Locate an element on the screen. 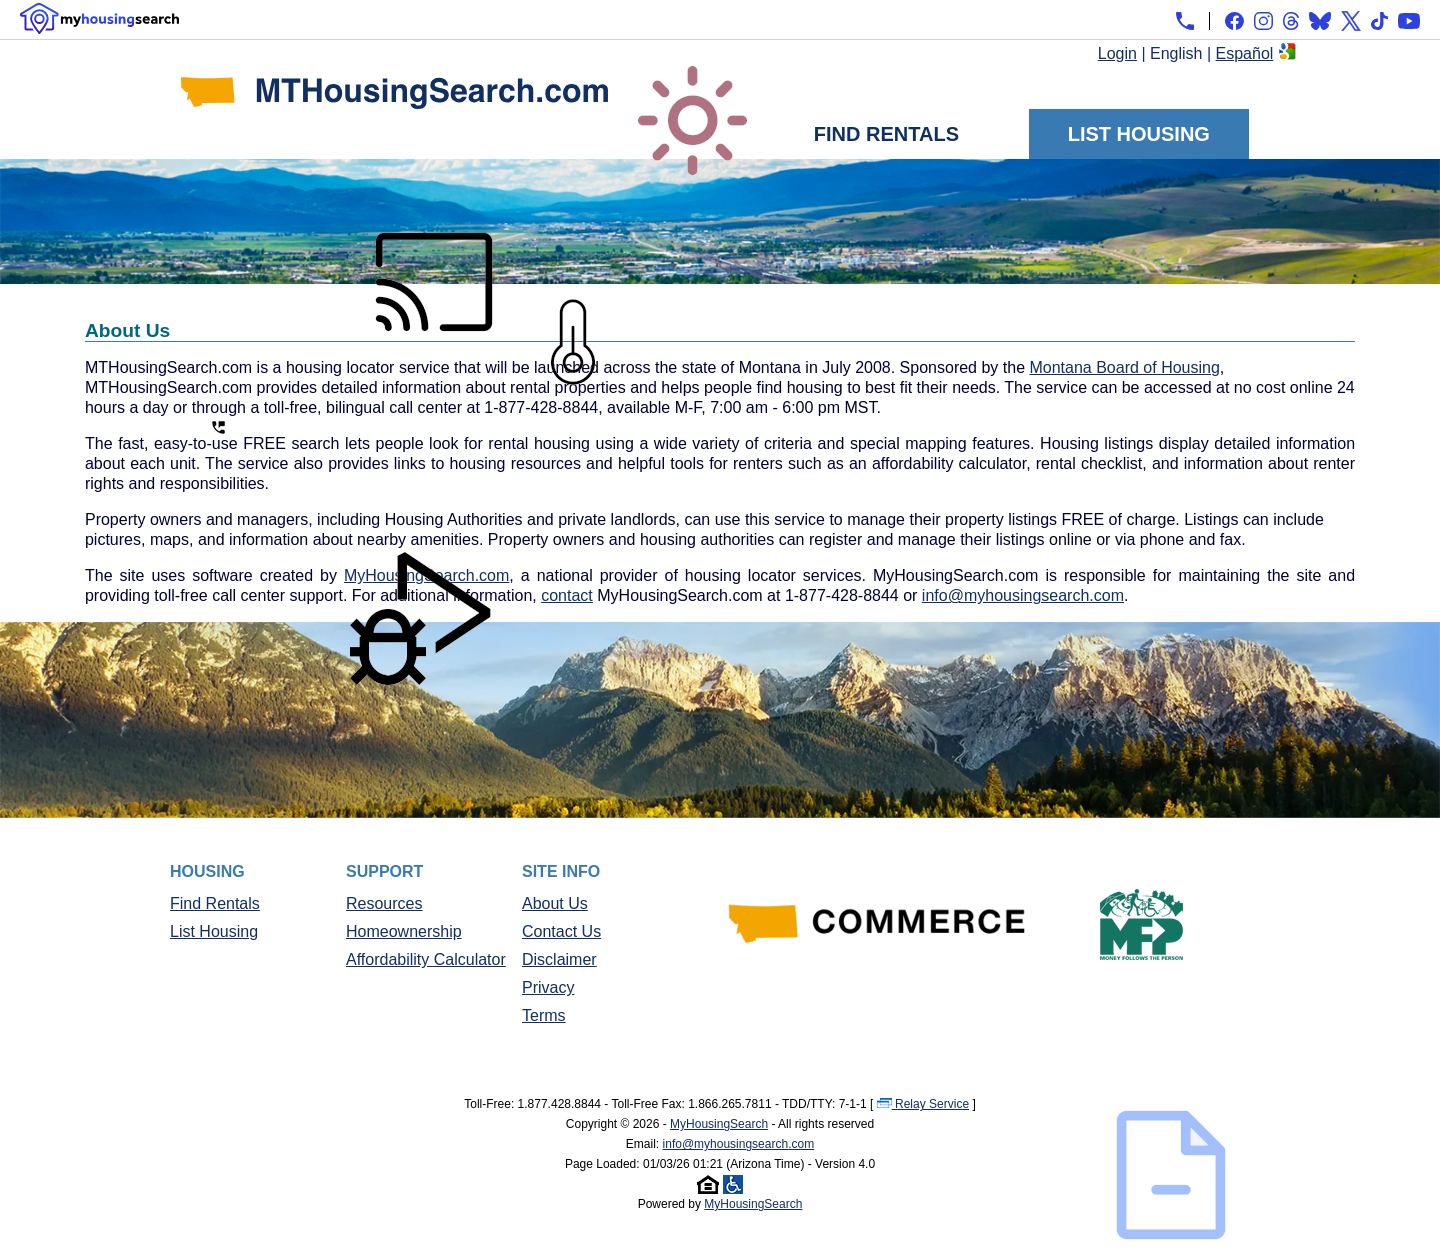 The image size is (1440, 1254). access voicemail or phone messages is located at coordinates (218, 427).